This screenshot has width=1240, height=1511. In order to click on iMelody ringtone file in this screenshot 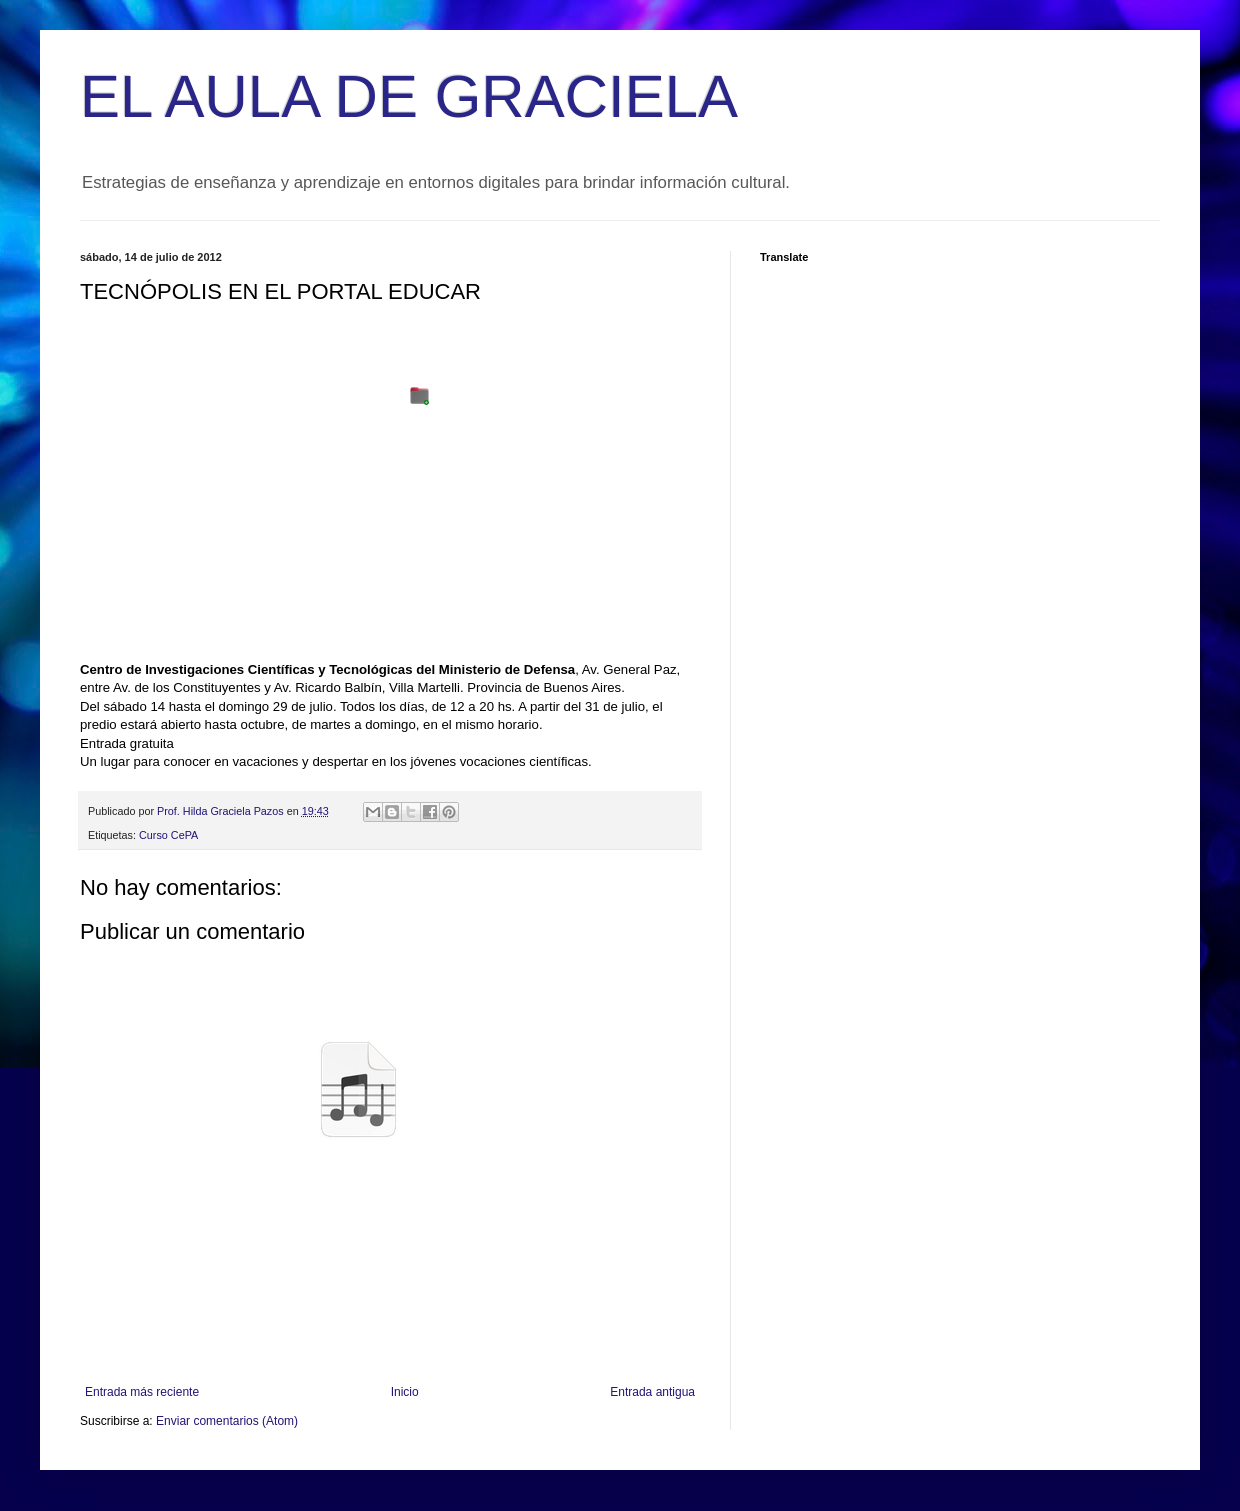, I will do `click(358, 1089)`.